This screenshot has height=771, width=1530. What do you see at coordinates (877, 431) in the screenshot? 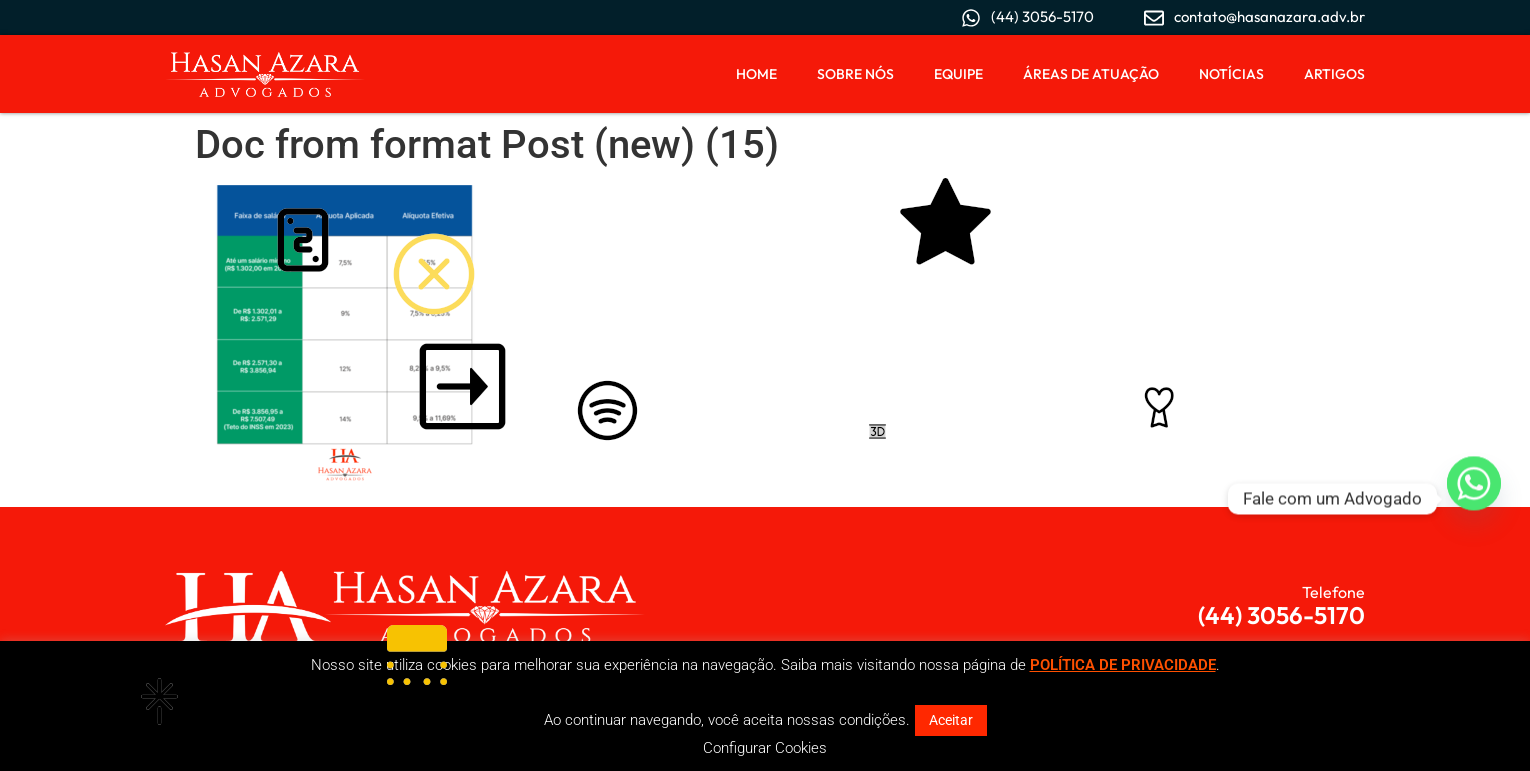
I see `switch to 3D view mode` at bounding box center [877, 431].